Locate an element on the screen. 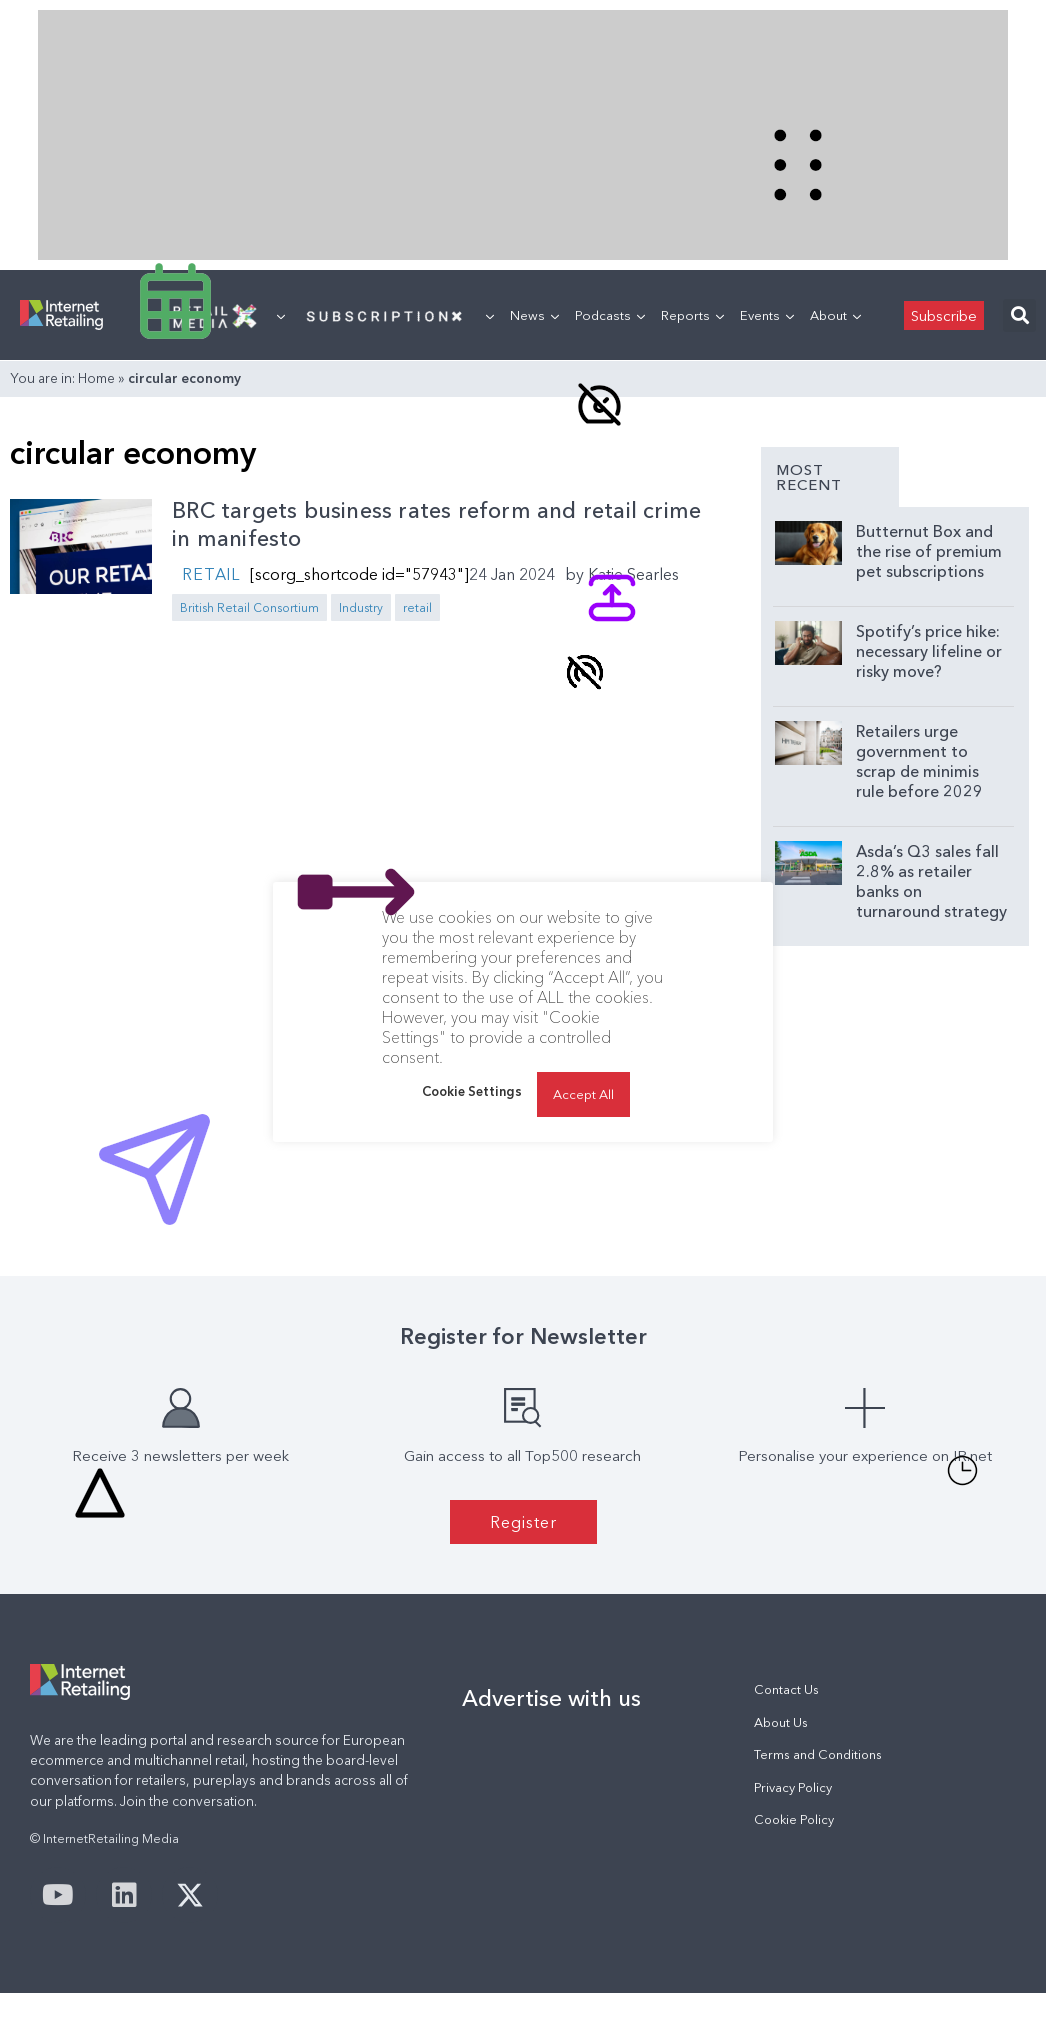 The height and width of the screenshot is (2033, 1046). send a message is located at coordinates (154, 1169).